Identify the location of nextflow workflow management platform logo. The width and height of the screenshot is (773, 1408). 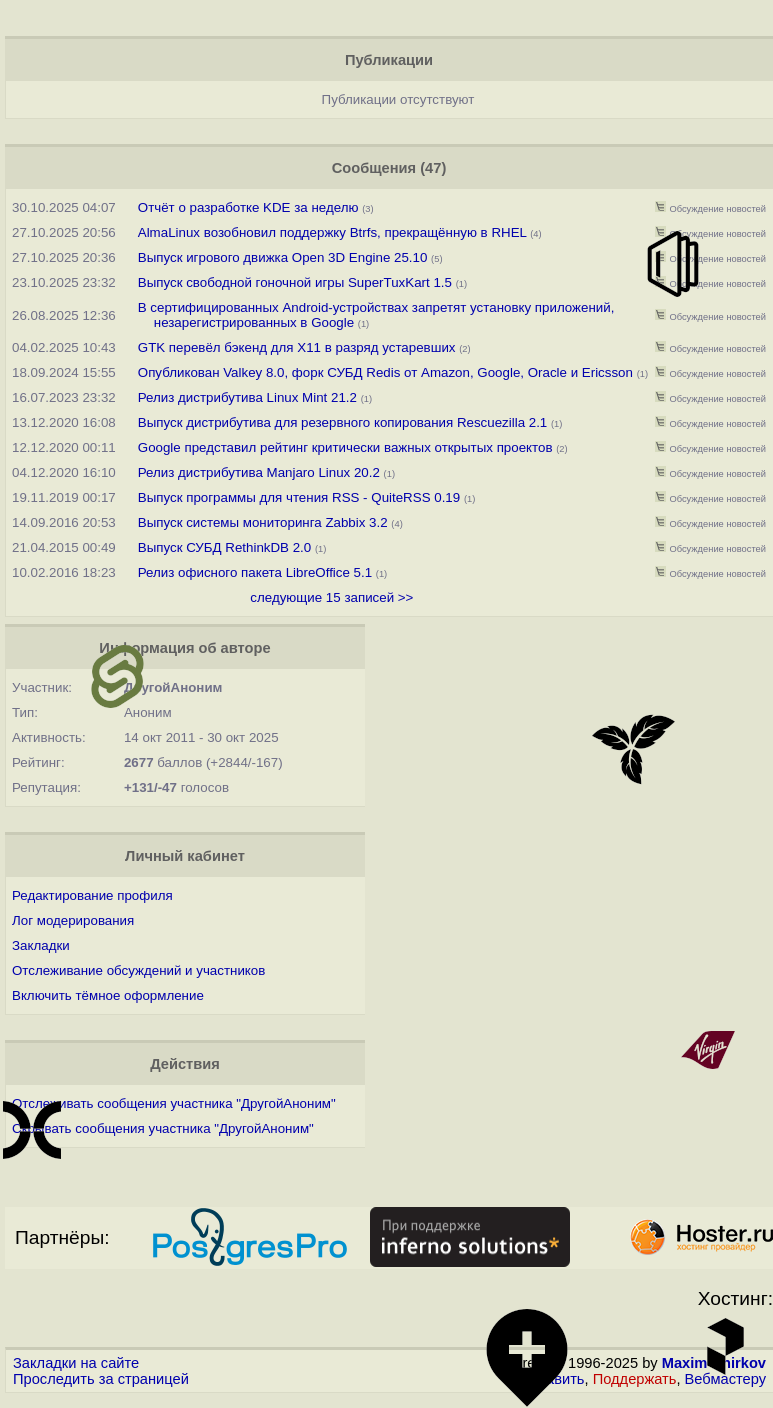
(32, 1130).